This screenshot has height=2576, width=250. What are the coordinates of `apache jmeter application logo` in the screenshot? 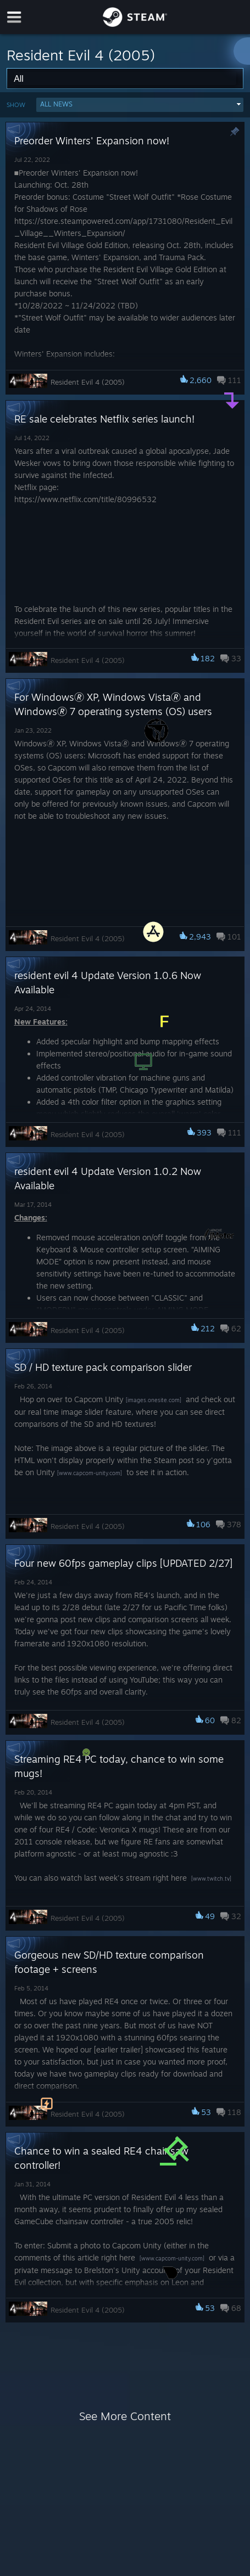 It's located at (219, 1235).